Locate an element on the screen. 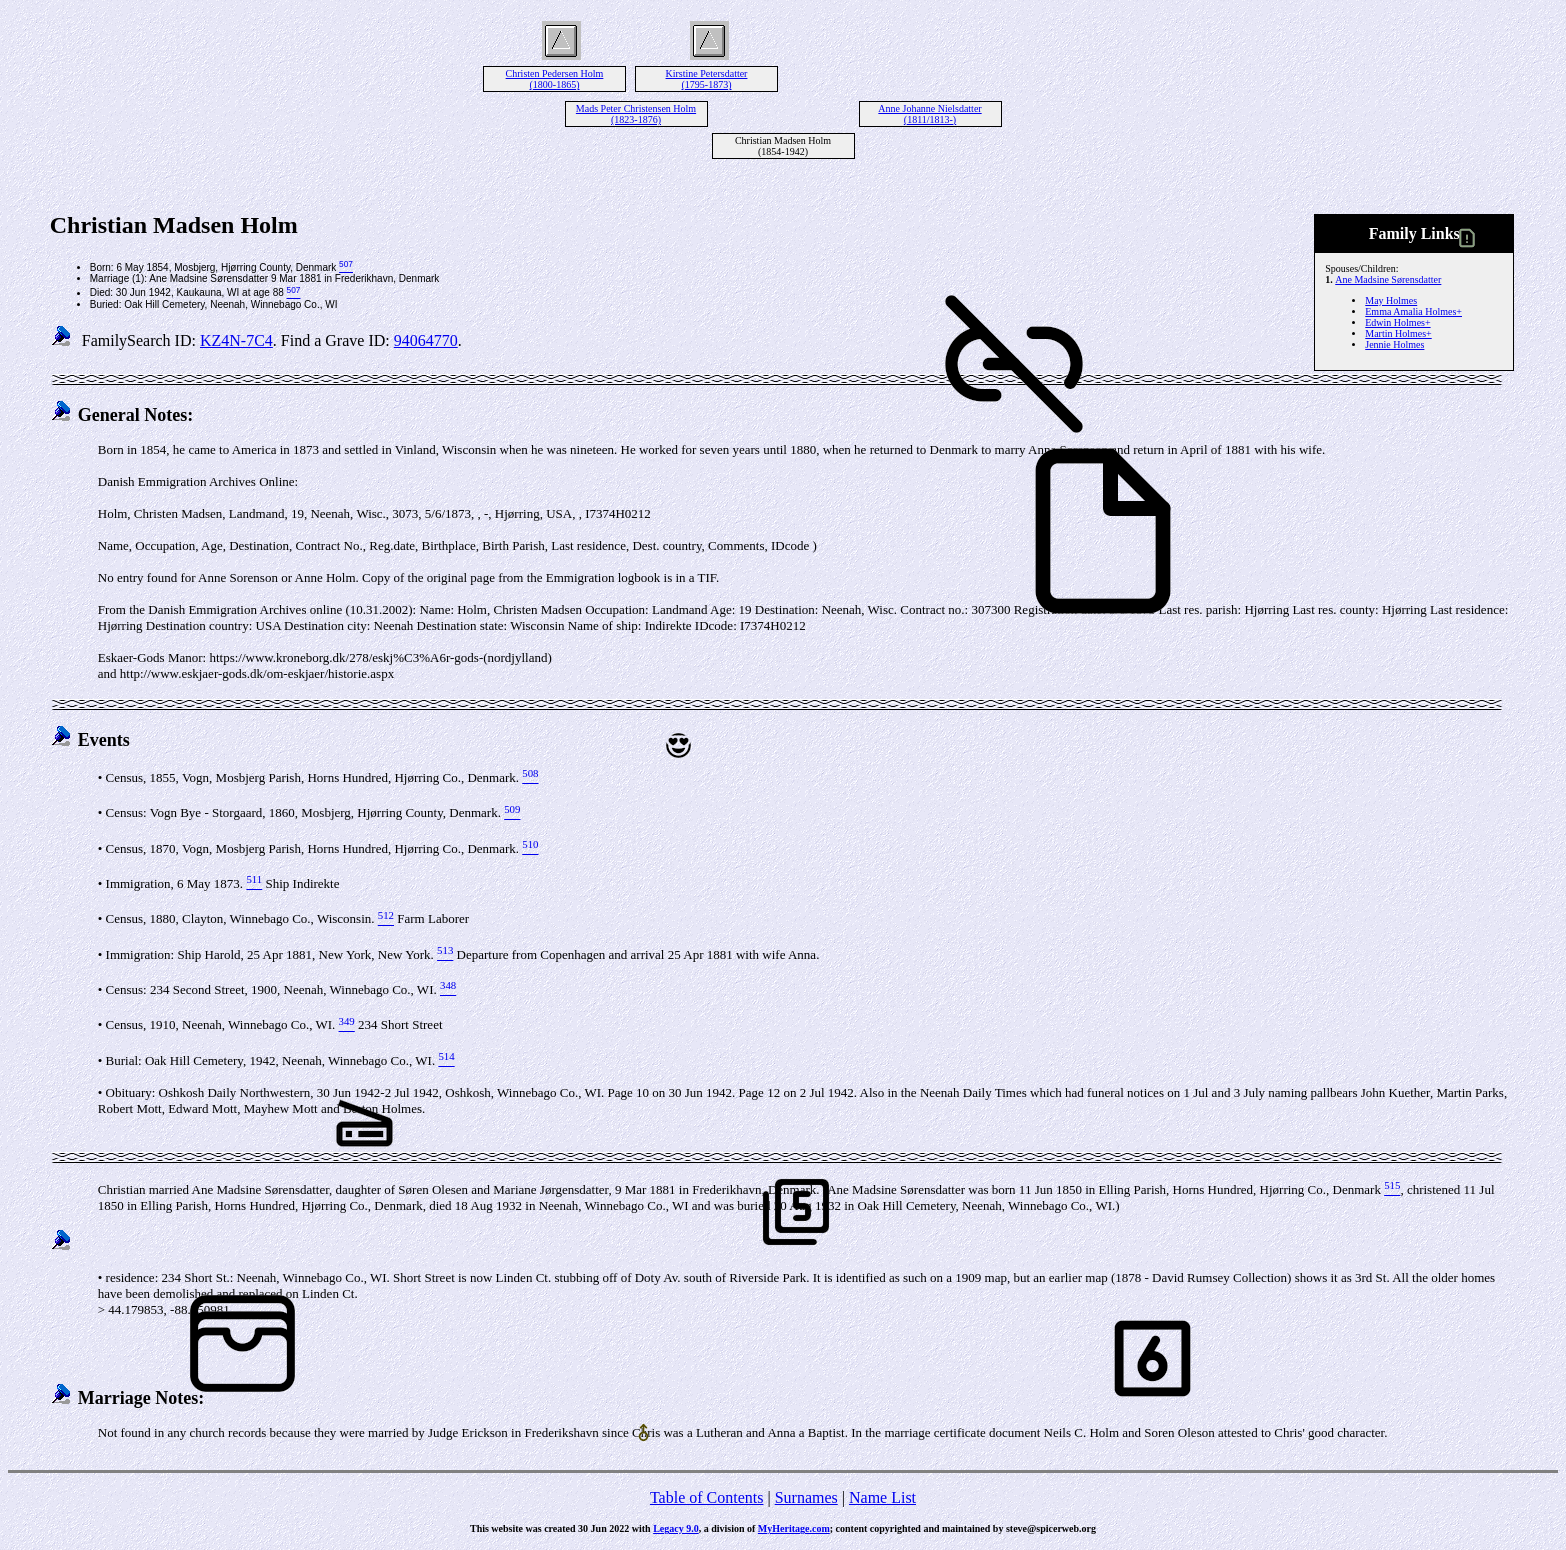  view or open a file is located at coordinates (1103, 531).